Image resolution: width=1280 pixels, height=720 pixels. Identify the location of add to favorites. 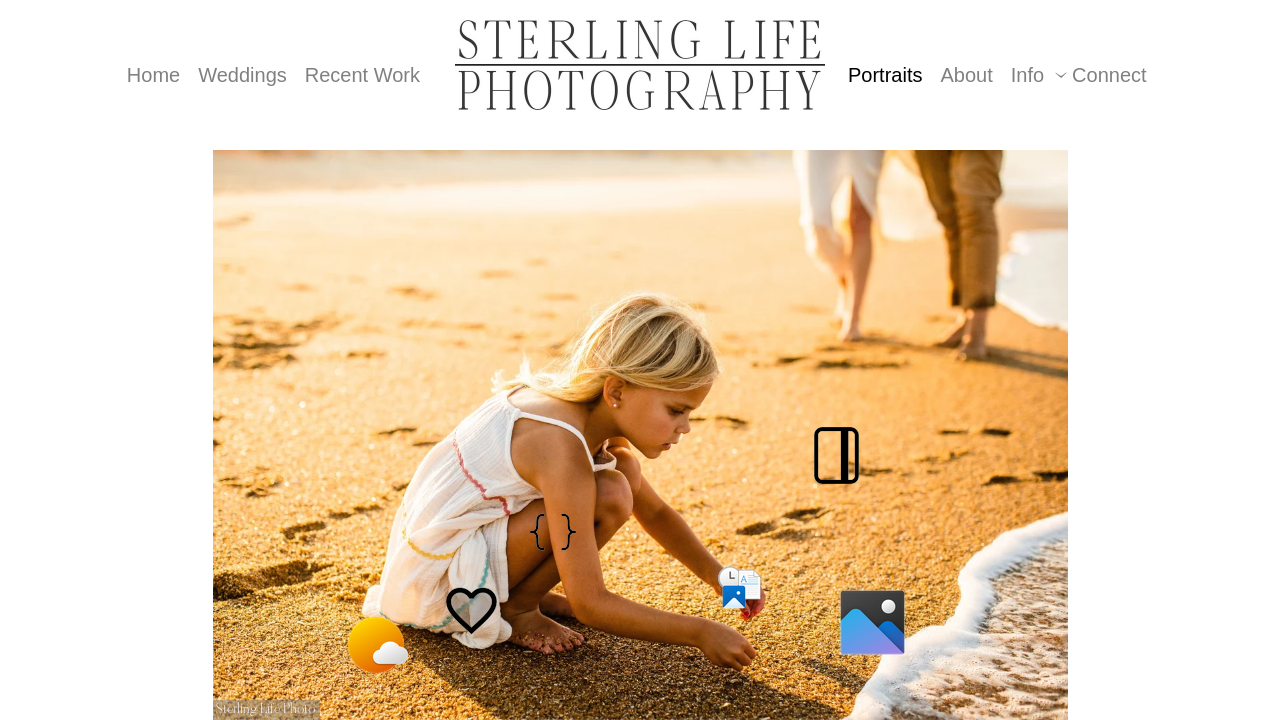
(471, 610).